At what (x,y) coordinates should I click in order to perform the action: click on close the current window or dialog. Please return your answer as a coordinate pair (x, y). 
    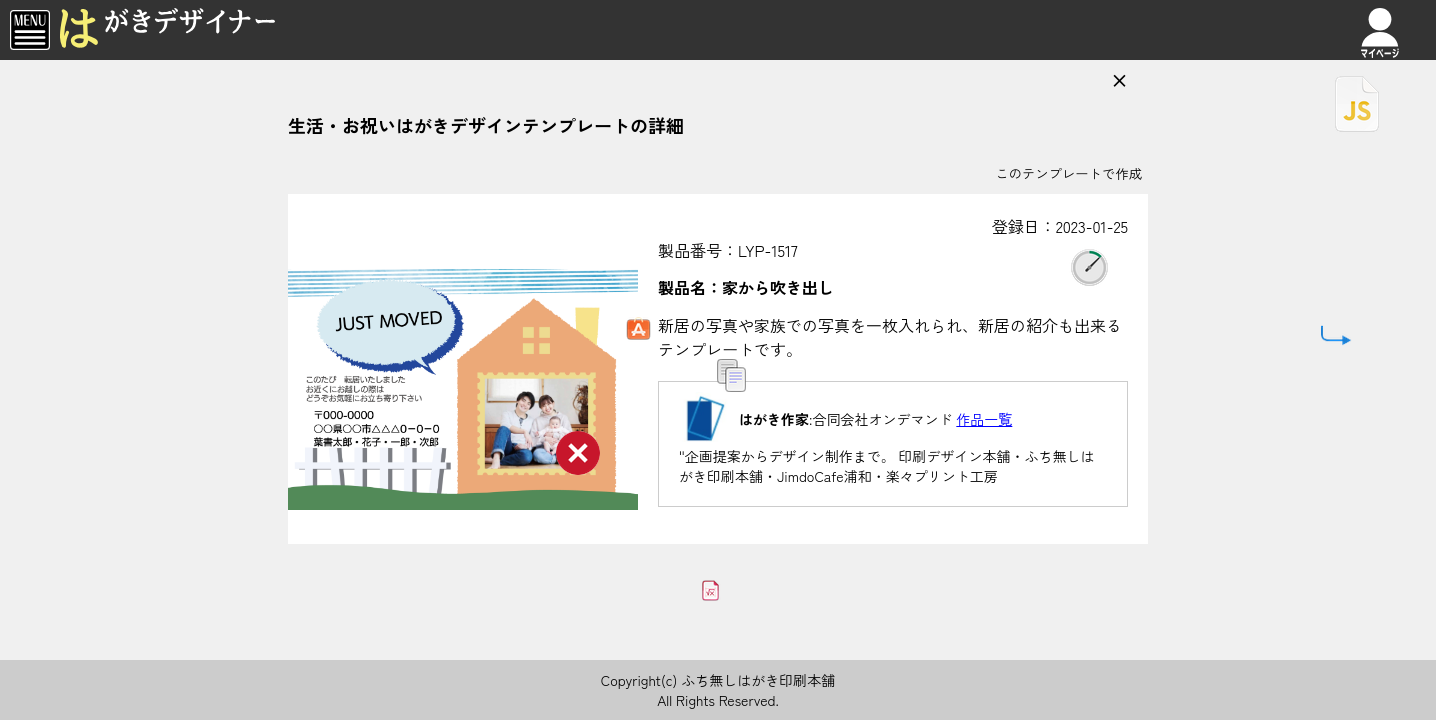
    Looking at the image, I should click on (578, 453).